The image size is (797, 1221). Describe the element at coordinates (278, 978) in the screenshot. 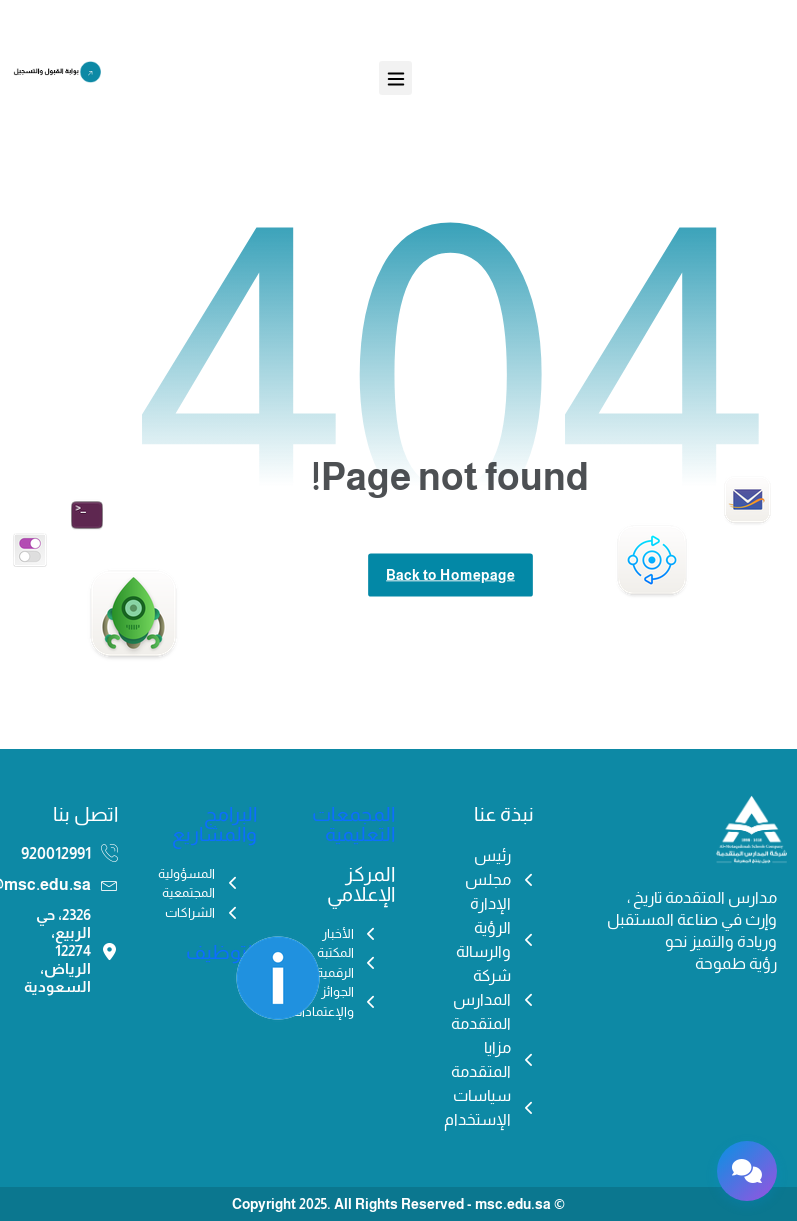

I see `view more information about this item` at that location.